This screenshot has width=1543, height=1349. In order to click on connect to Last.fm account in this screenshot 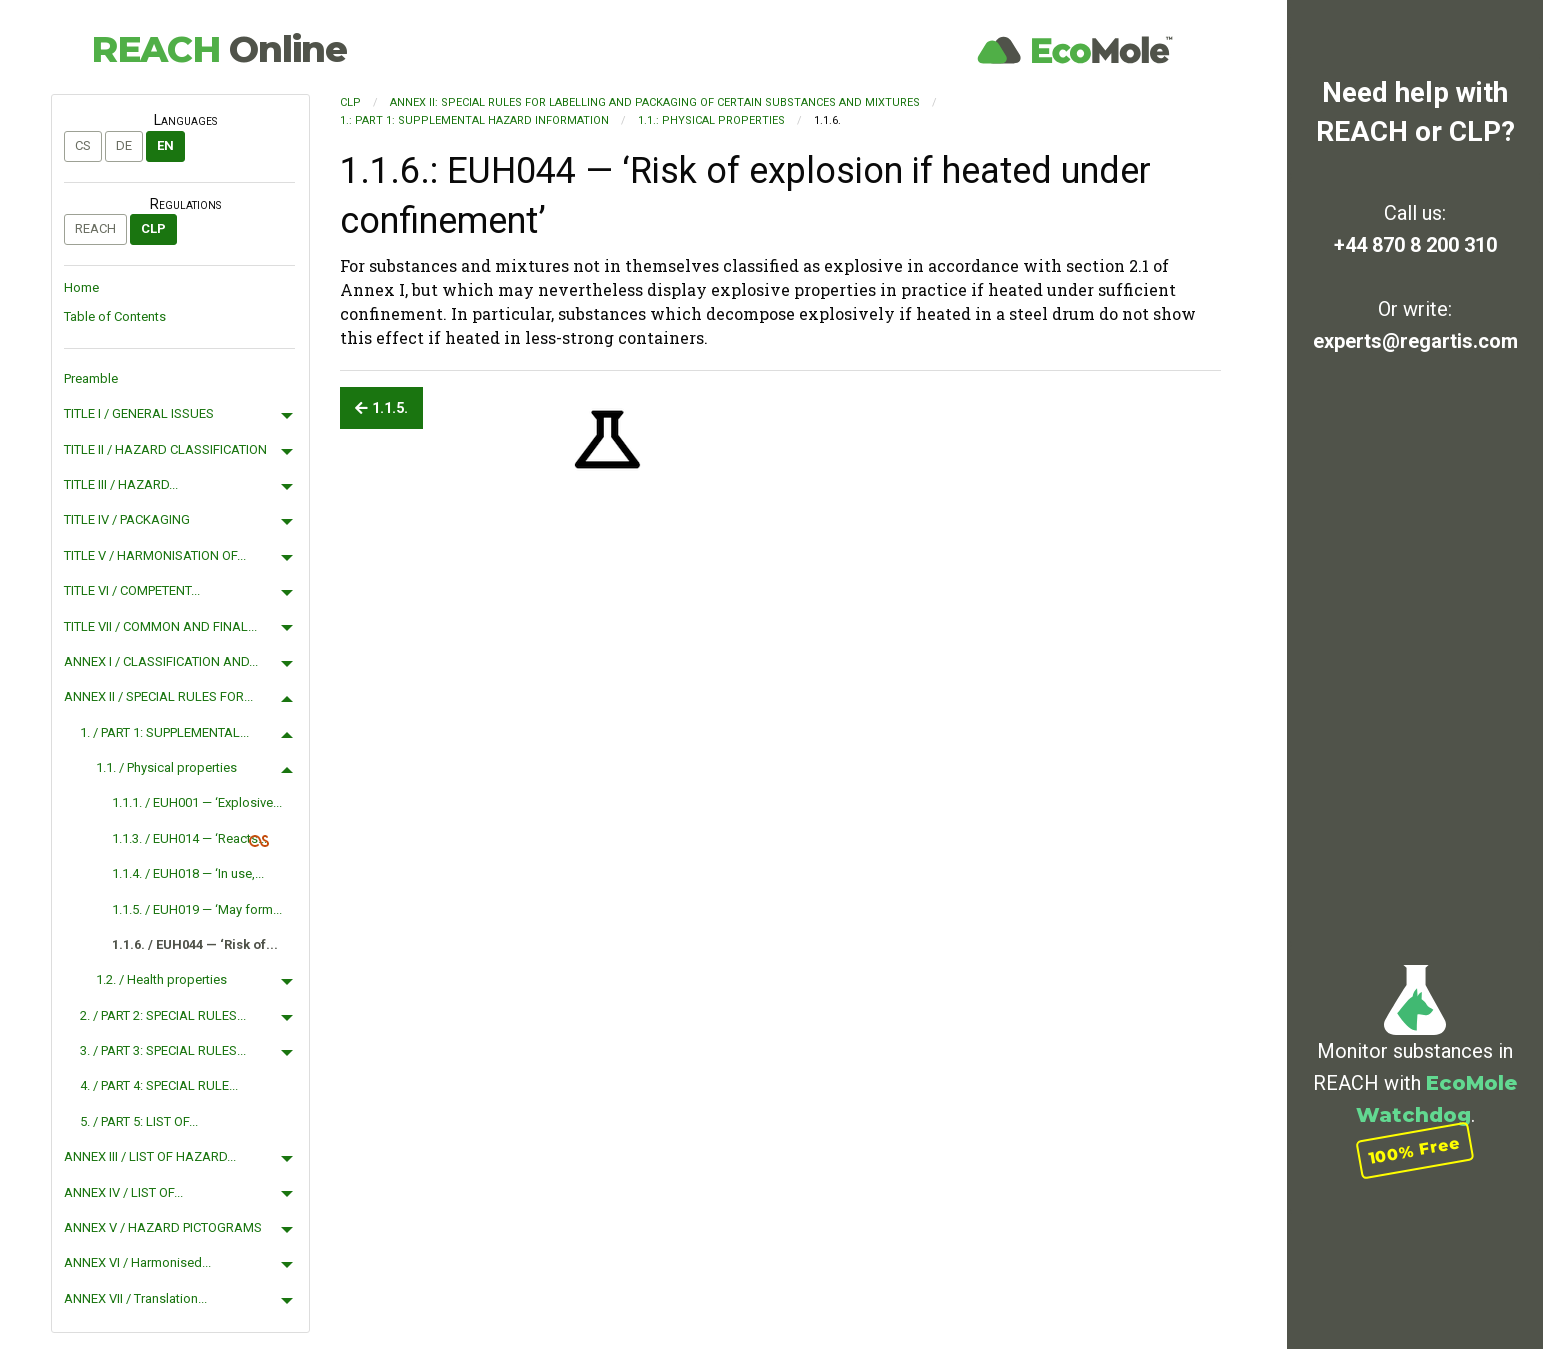, I will do `click(259, 841)`.